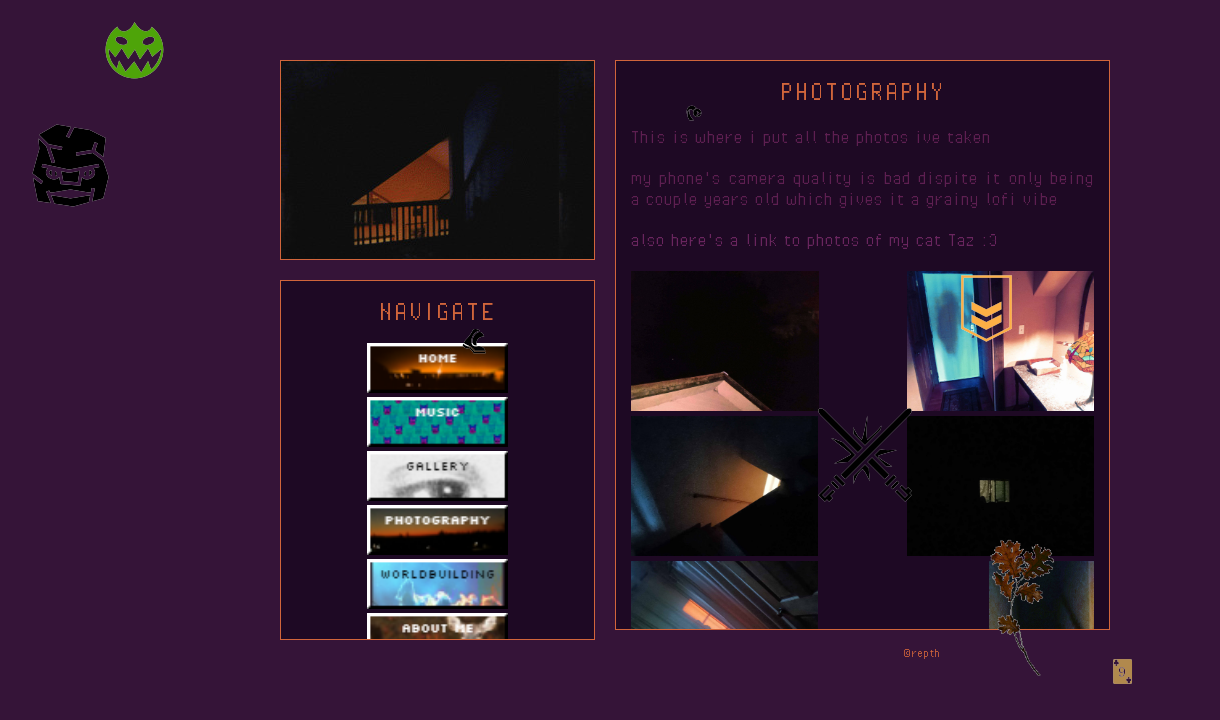  Describe the element at coordinates (694, 113) in the screenshot. I see `a monster or creature ability indicator` at that location.